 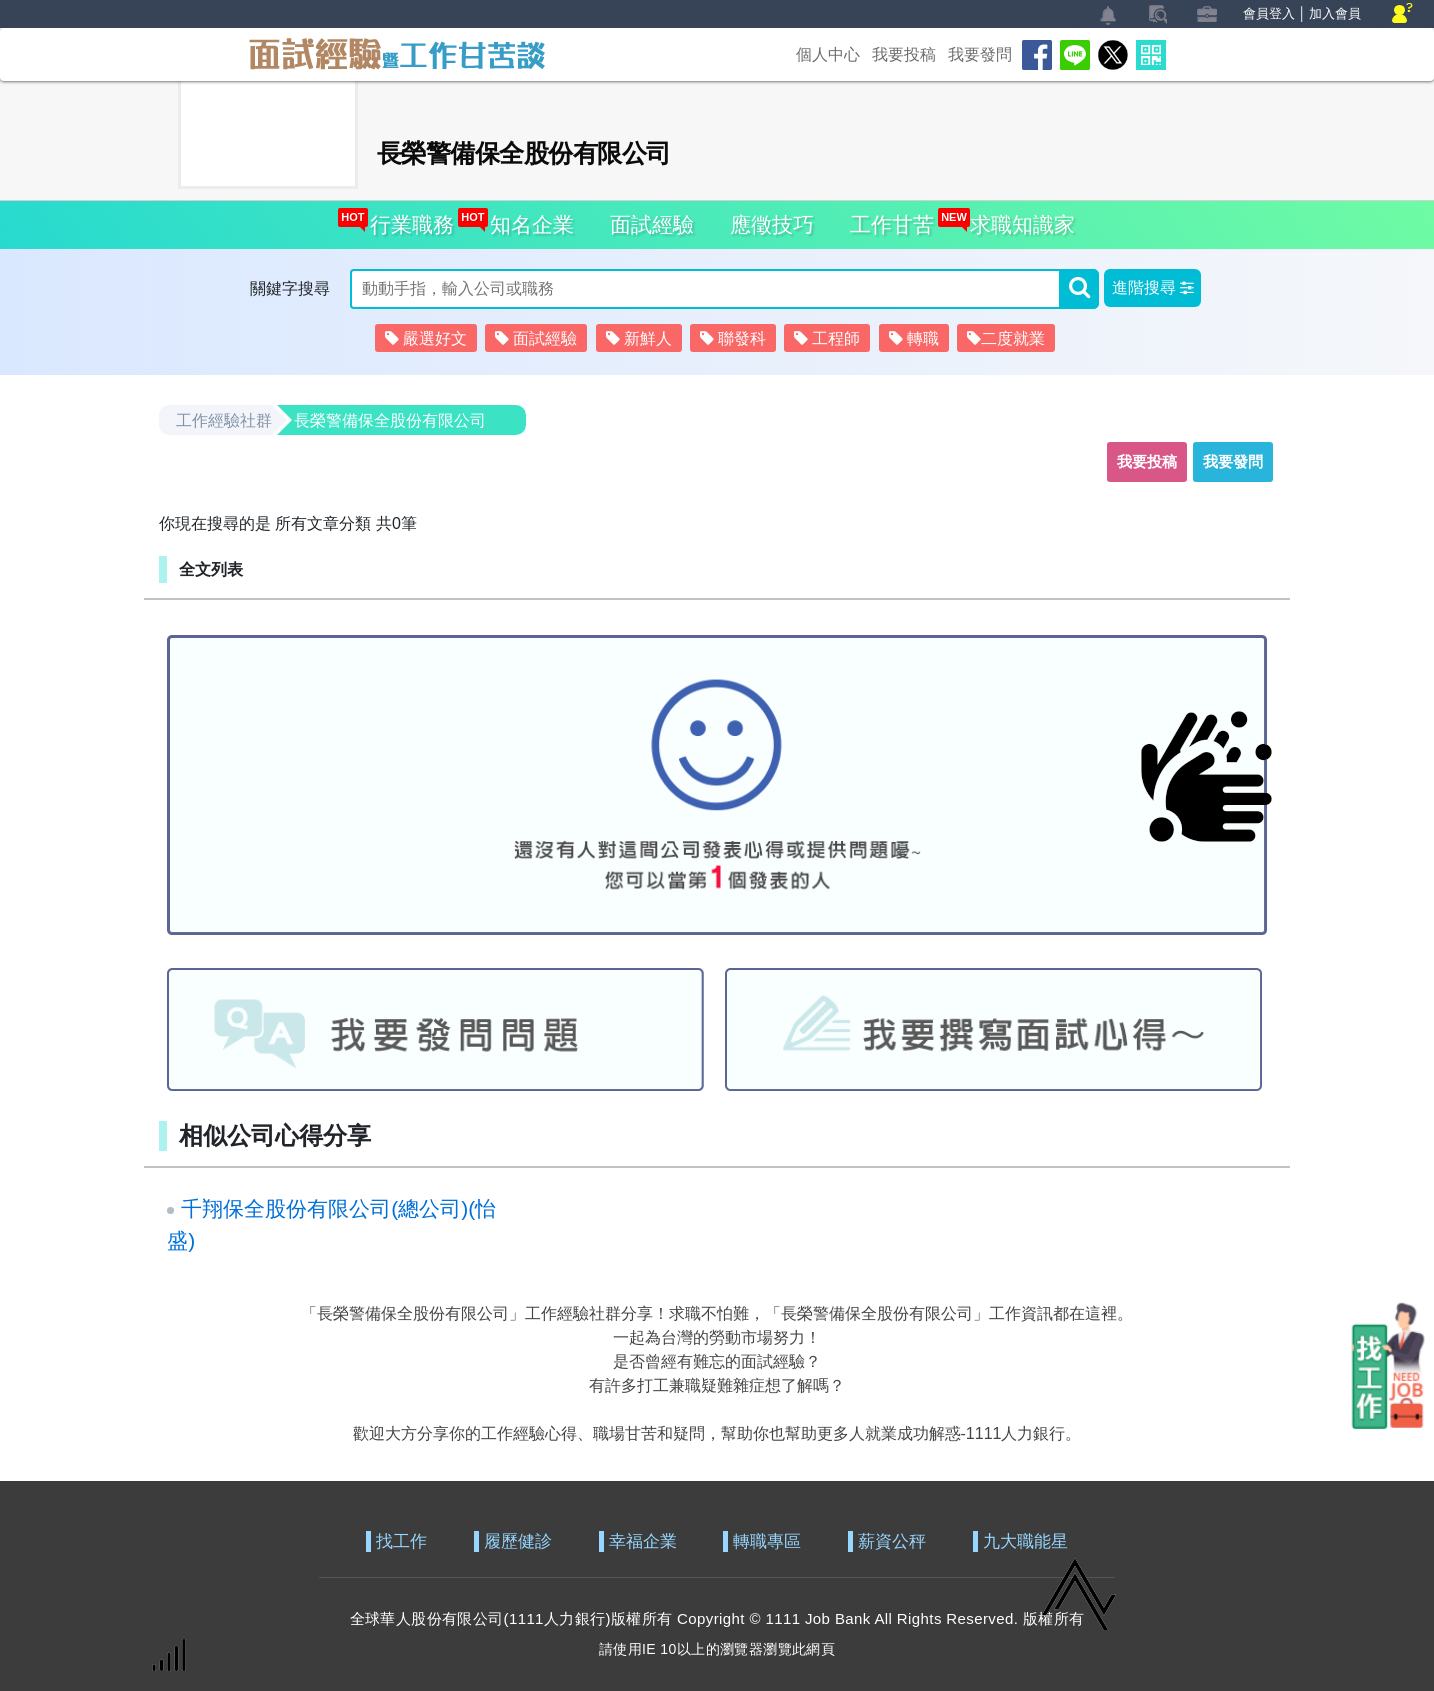 I want to click on wash your hands reminder, so click(x=1206, y=776).